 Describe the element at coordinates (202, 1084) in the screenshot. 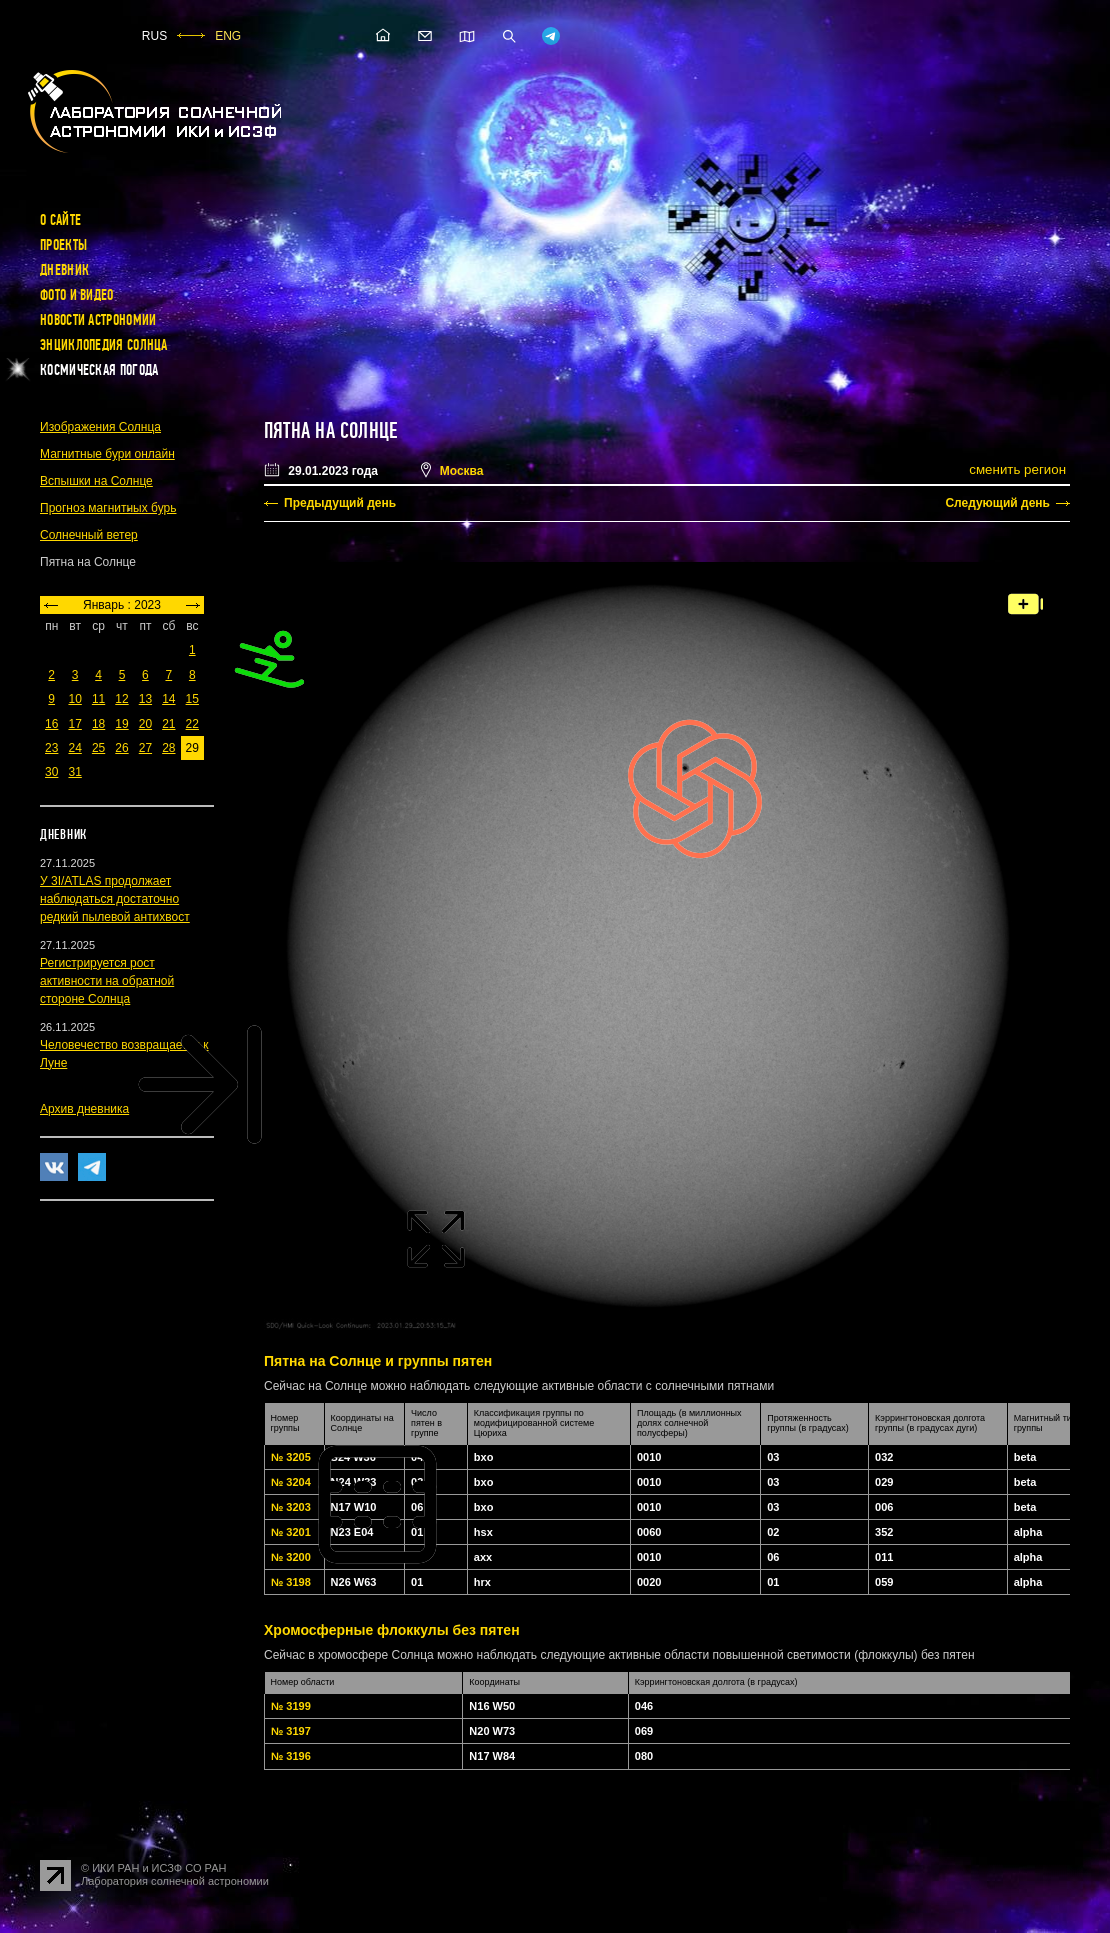

I see `navigate to the next item or page` at that location.